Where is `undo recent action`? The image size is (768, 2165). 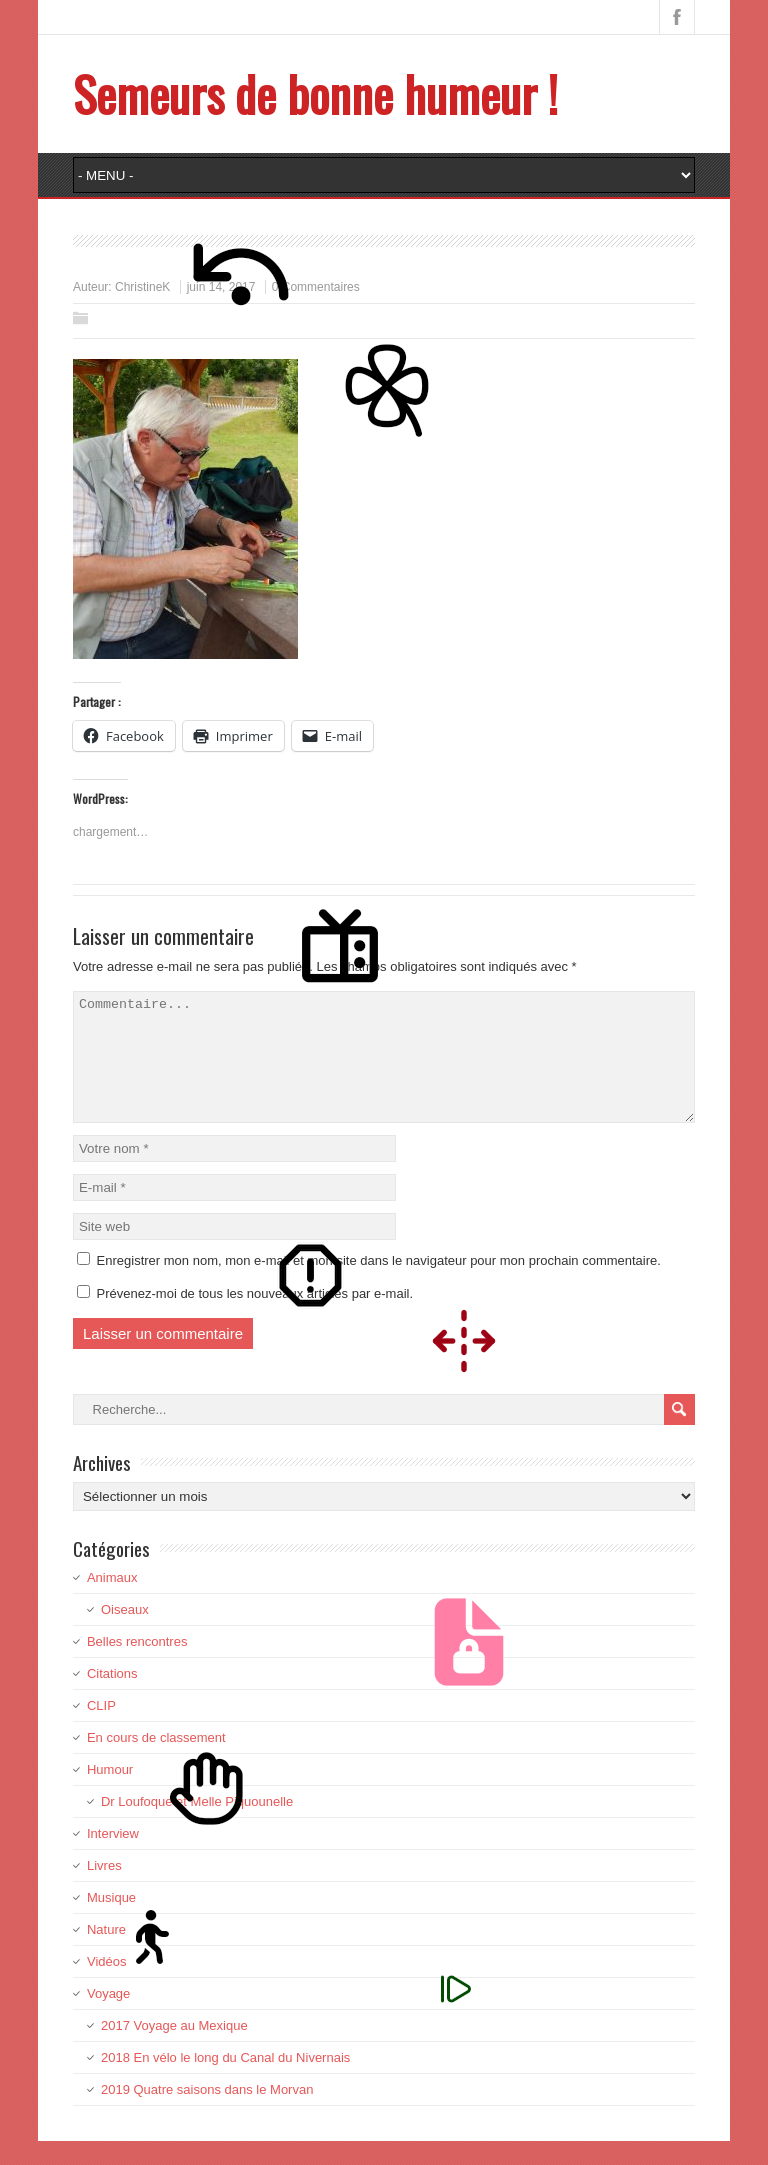
undo recent action is located at coordinates (241, 272).